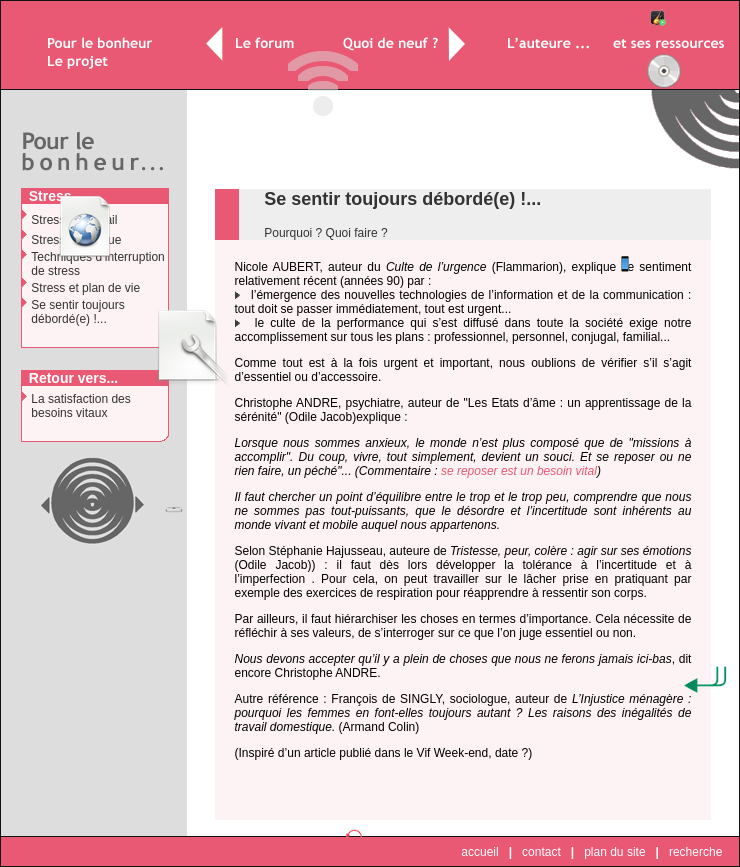 This screenshot has width=740, height=867. Describe the element at coordinates (625, 264) in the screenshot. I see `connected iPhone 5c device` at that location.